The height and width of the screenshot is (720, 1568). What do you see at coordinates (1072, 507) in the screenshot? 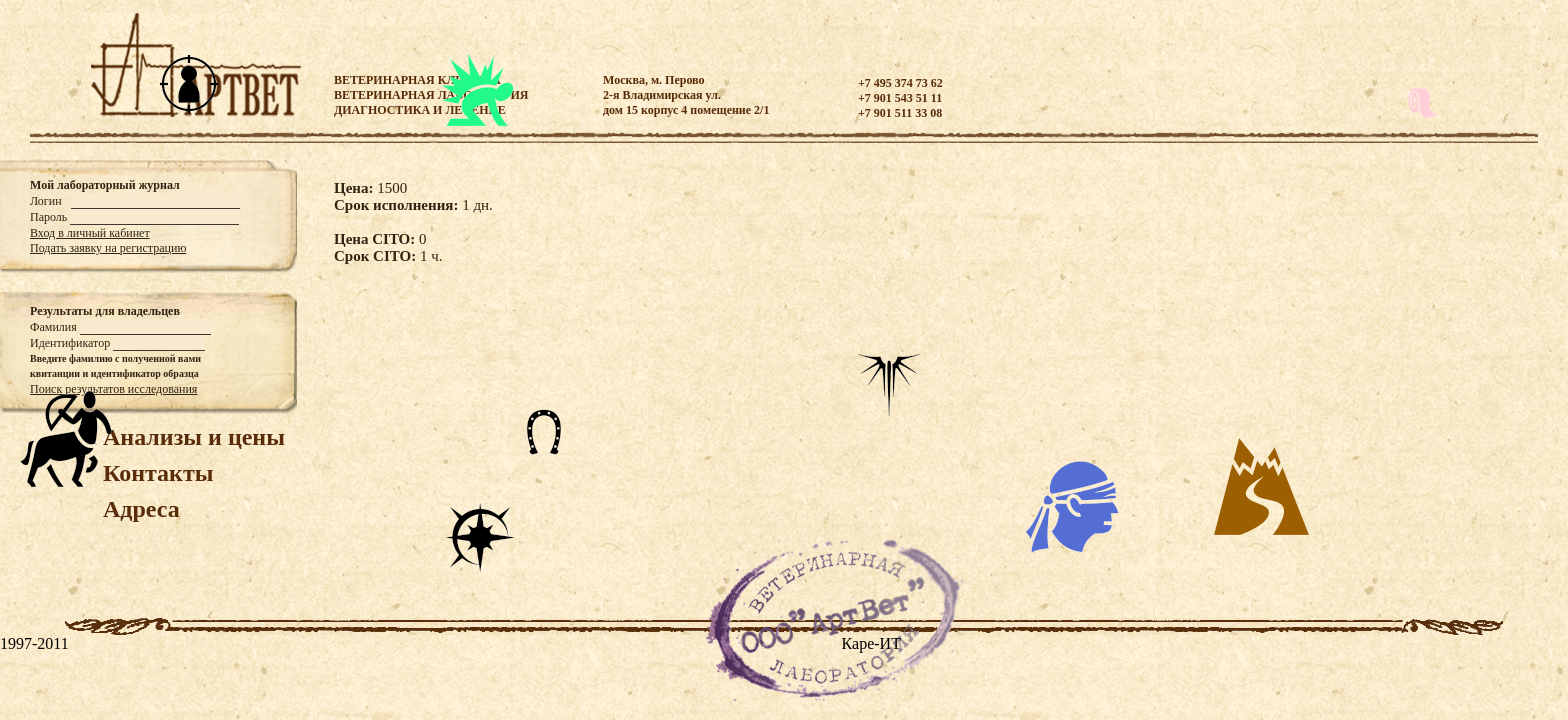
I see `toggle hidden or spoiler content` at bounding box center [1072, 507].